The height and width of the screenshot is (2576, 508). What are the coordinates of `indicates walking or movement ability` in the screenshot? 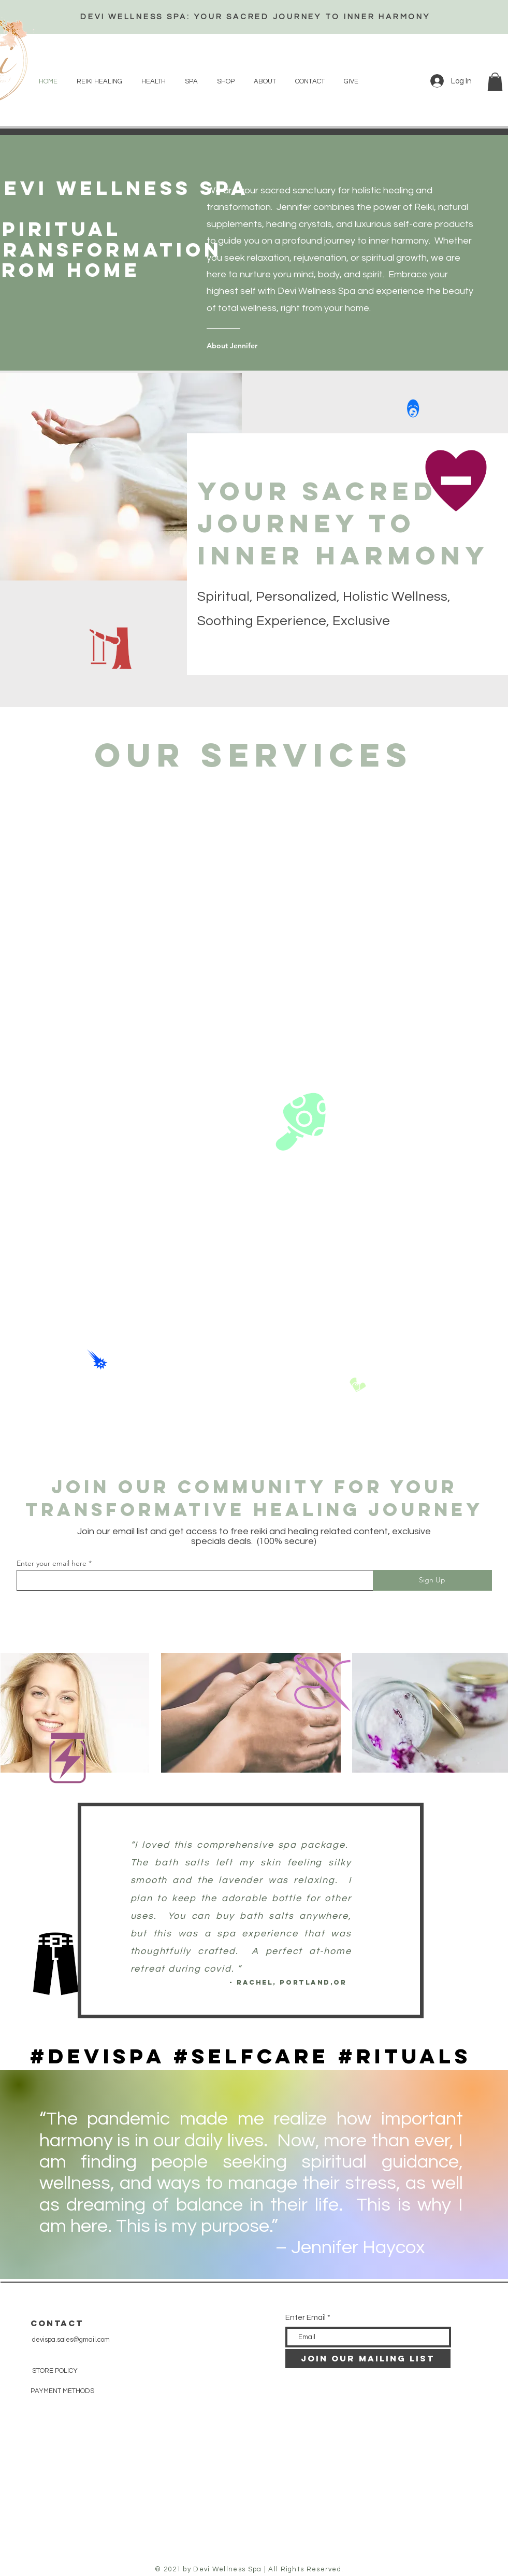 It's located at (358, 1384).